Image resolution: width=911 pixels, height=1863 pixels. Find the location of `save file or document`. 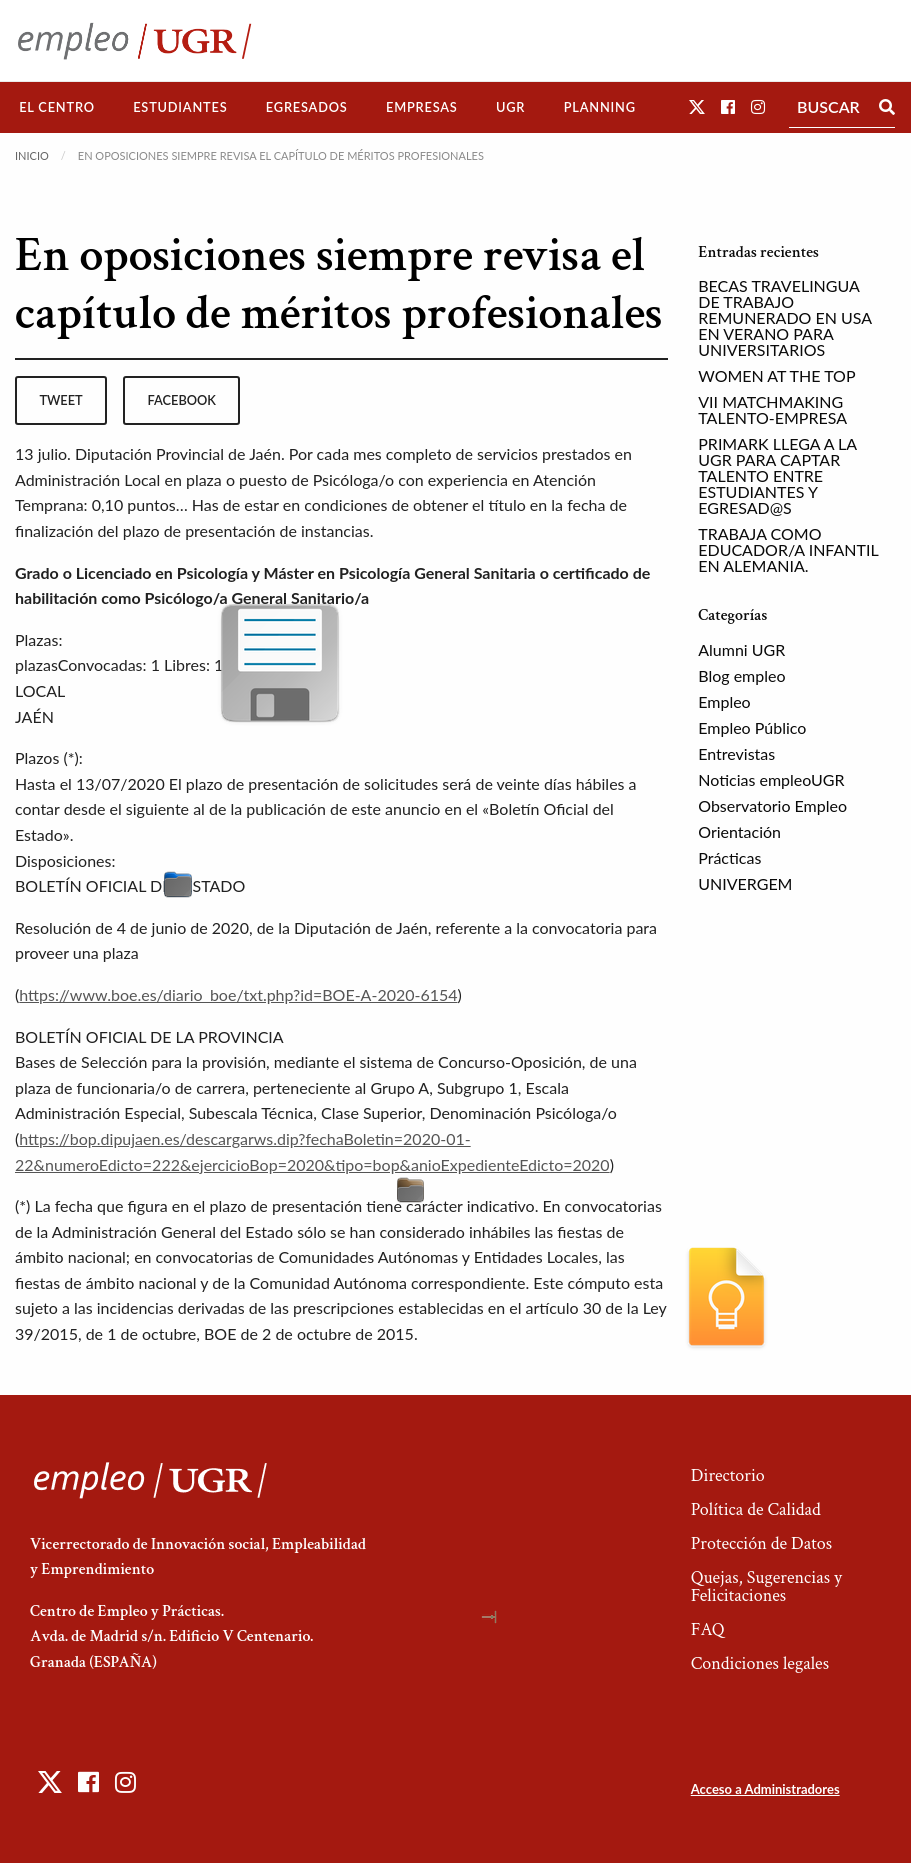

save file or document is located at coordinates (280, 663).